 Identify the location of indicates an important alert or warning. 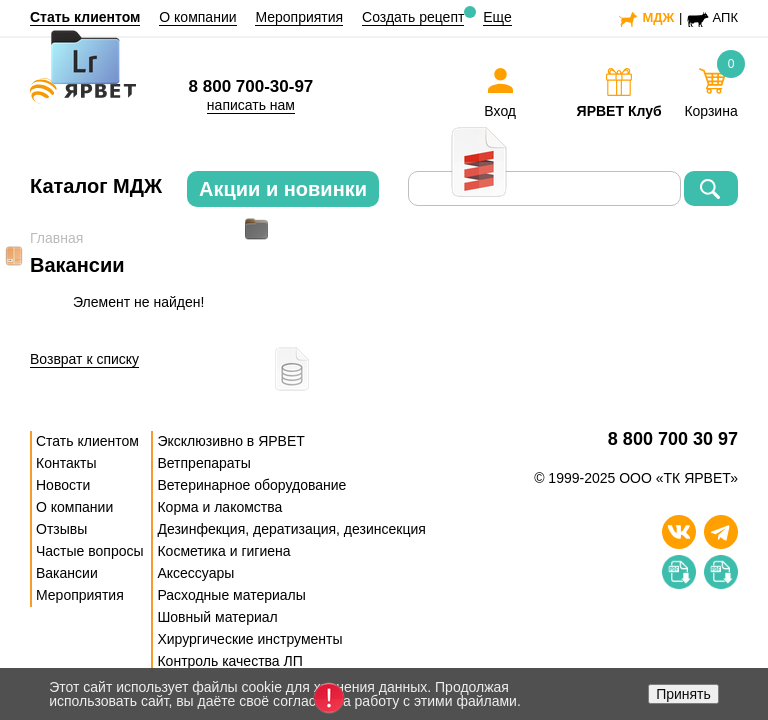
(329, 698).